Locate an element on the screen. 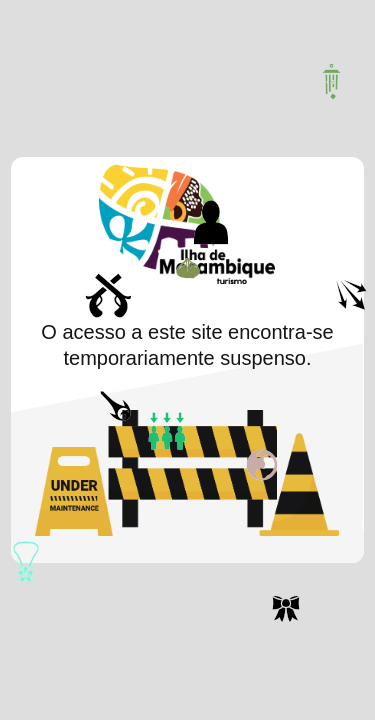 This screenshot has width=375, height=720. view your character profile is located at coordinates (211, 221).